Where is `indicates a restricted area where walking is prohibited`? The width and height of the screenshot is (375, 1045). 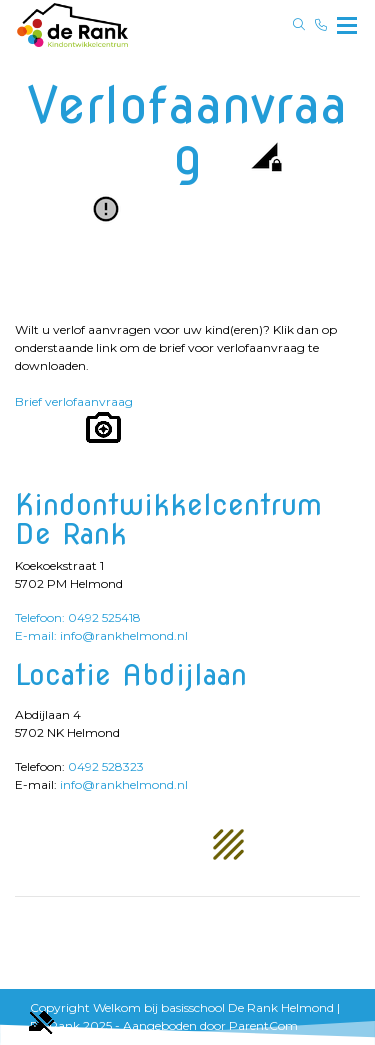
indicates a restricted area where walking is prohibited is located at coordinates (42, 1022).